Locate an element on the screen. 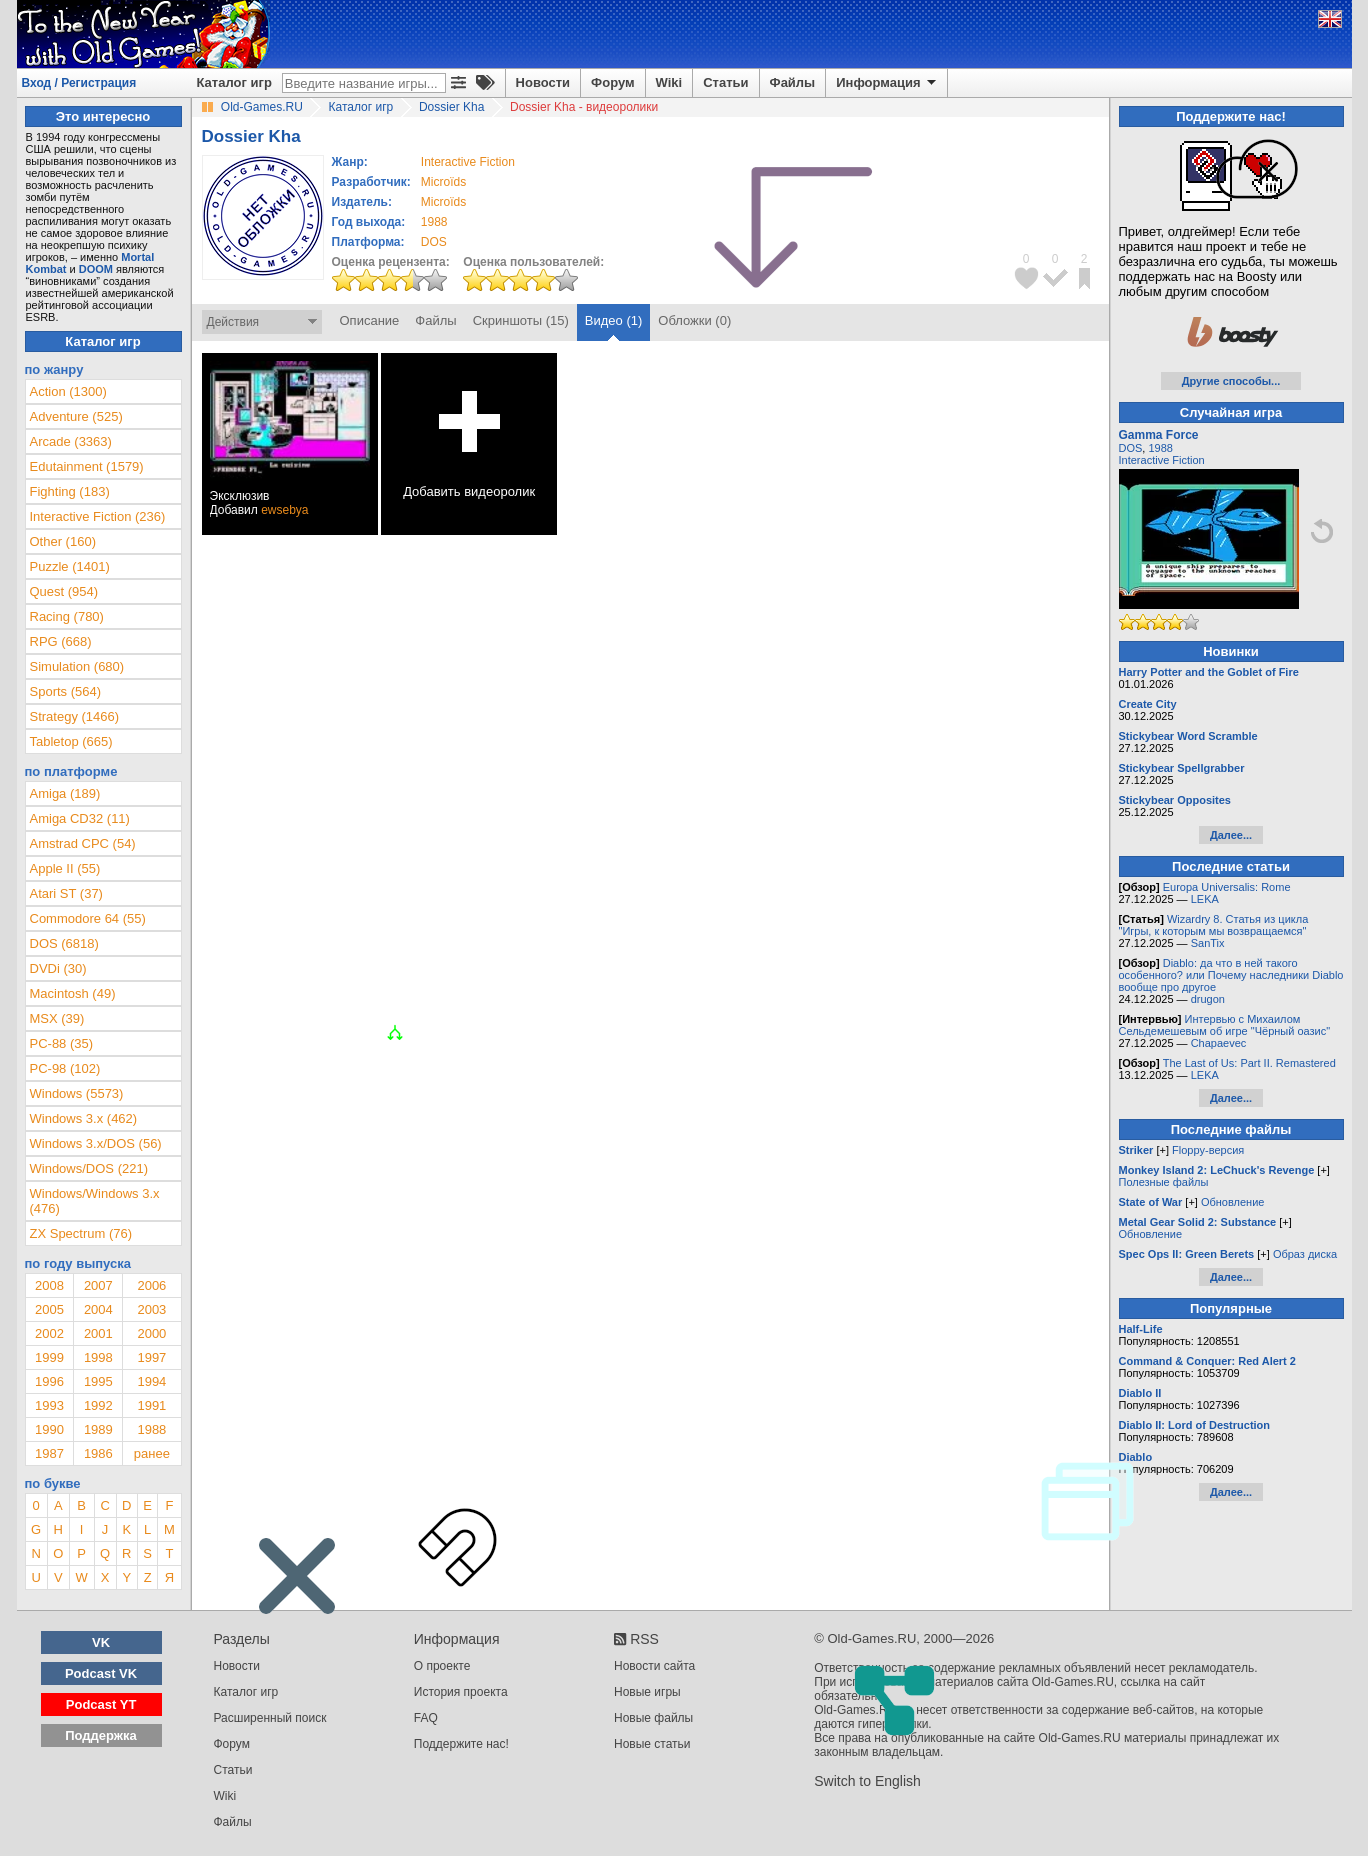 This screenshot has height=1856, width=1368. open browser tabs or windows is located at coordinates (1087, 1501).